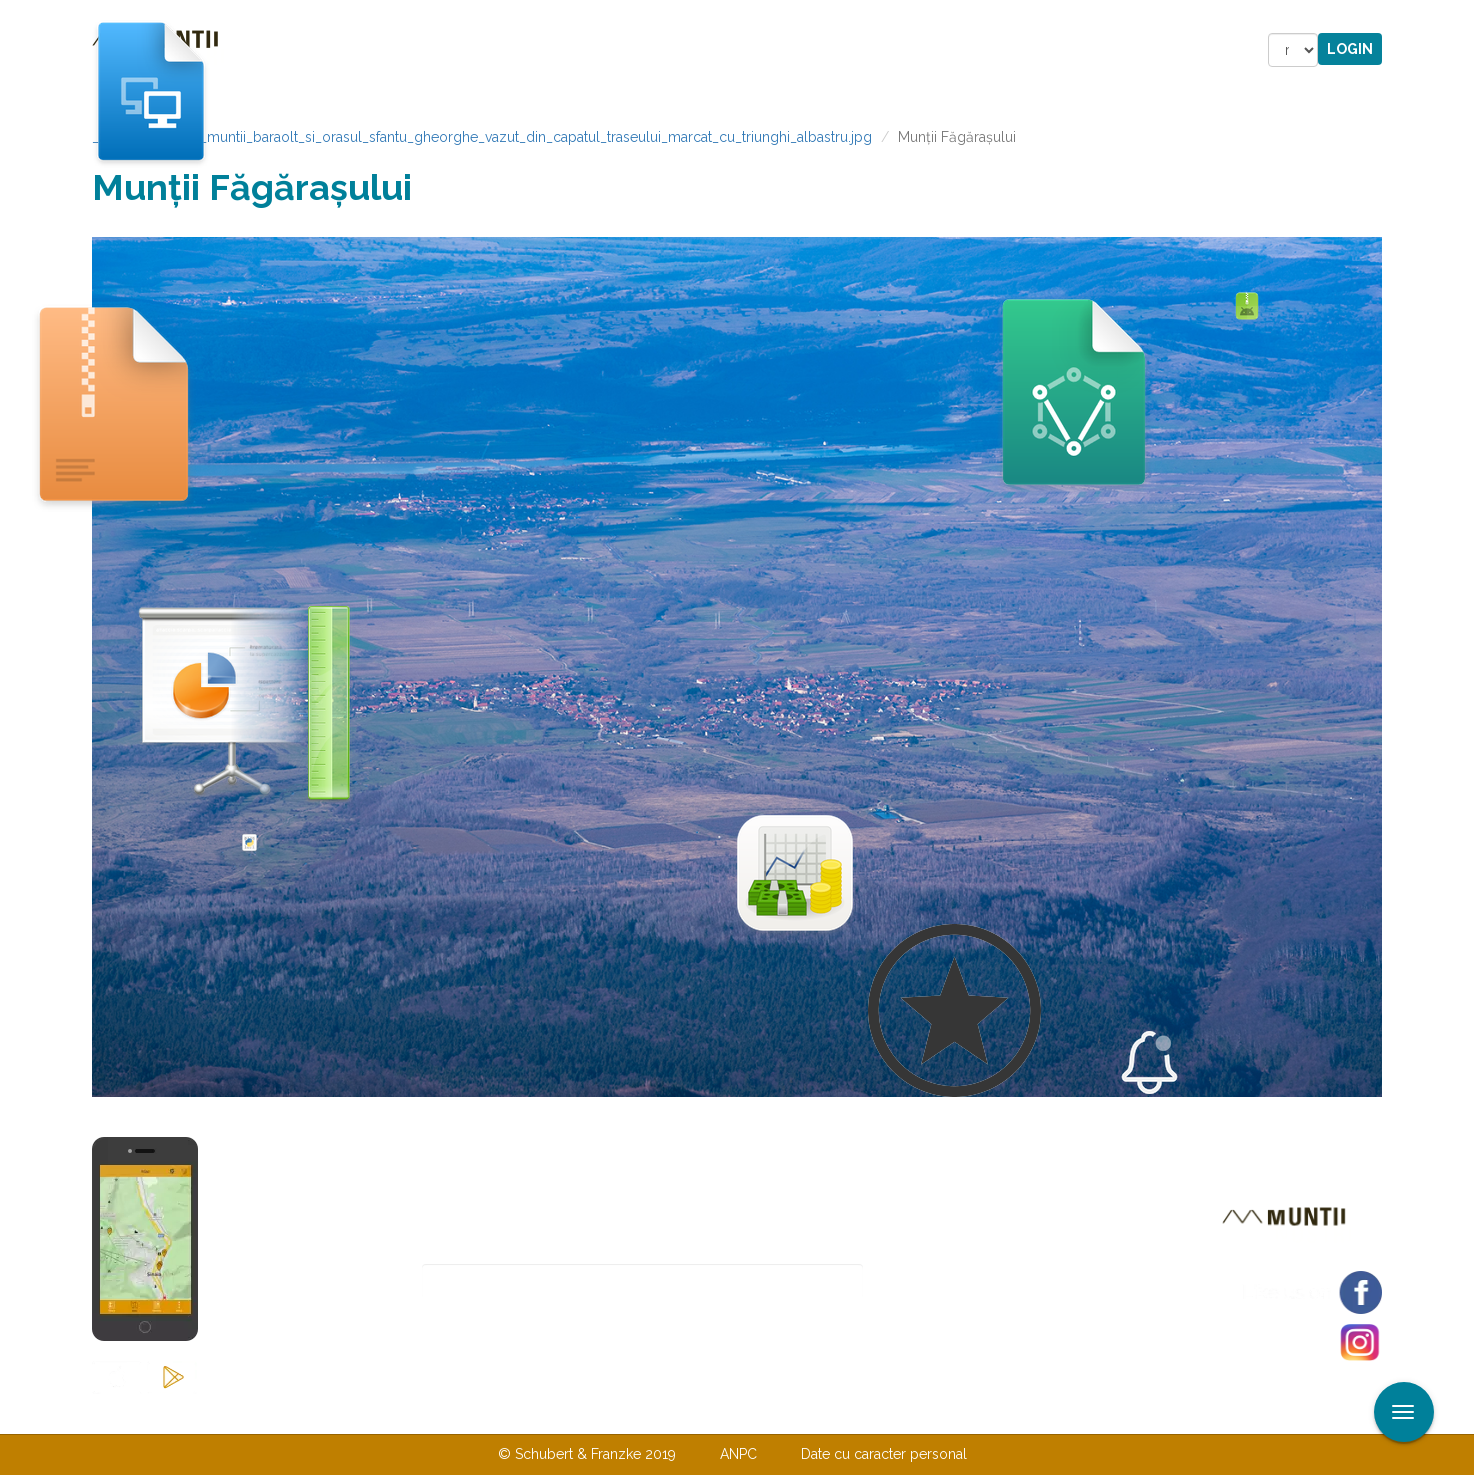 The width and height of the screenshot is (1474, 1475). What do you see at coordinates (151, 94) in the screenshot?
I see `open a remote desktop connection file` at bounding box center [151, 94].